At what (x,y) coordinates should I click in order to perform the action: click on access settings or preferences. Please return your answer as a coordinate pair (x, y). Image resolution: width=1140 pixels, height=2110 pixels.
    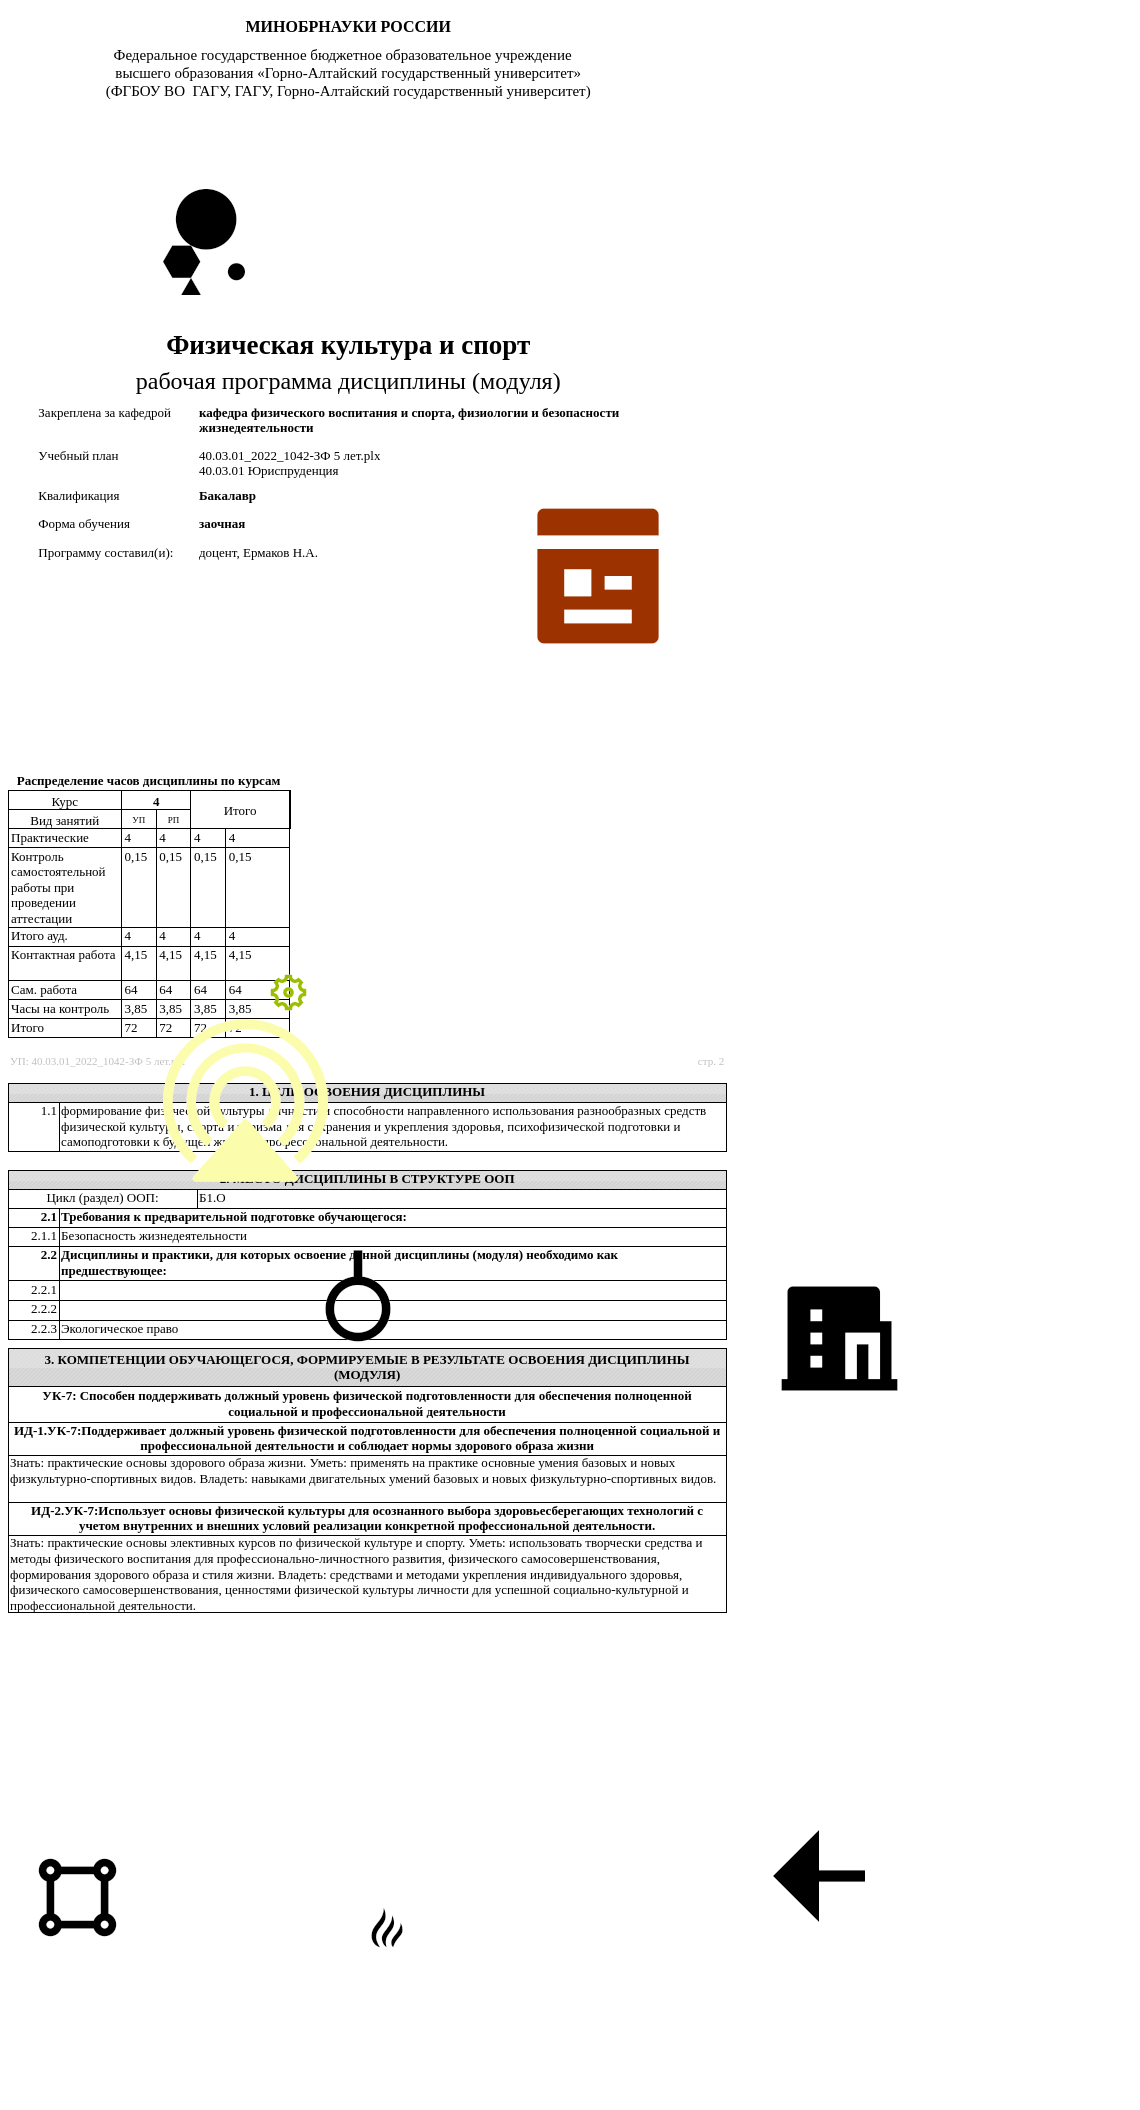
    Looking at the image, I should click on (288, 992).